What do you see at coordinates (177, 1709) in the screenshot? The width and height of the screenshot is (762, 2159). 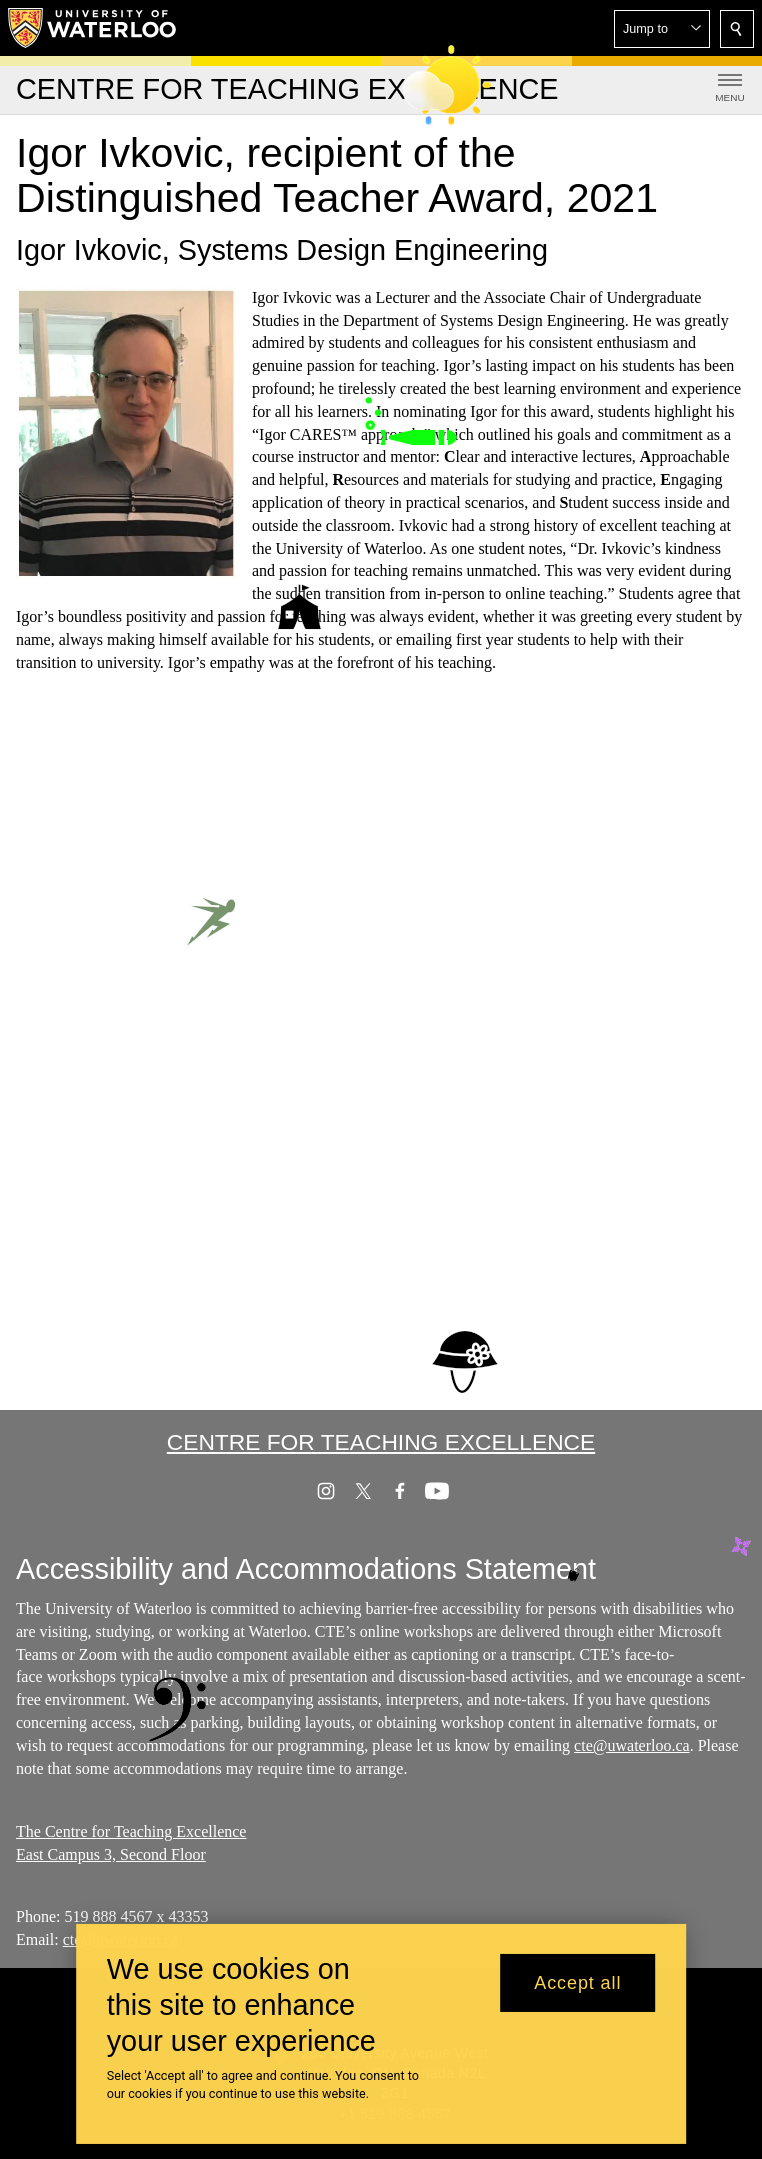 I see `indicates bass clef or low-range musical notation` at bounding box center [177, 1709].